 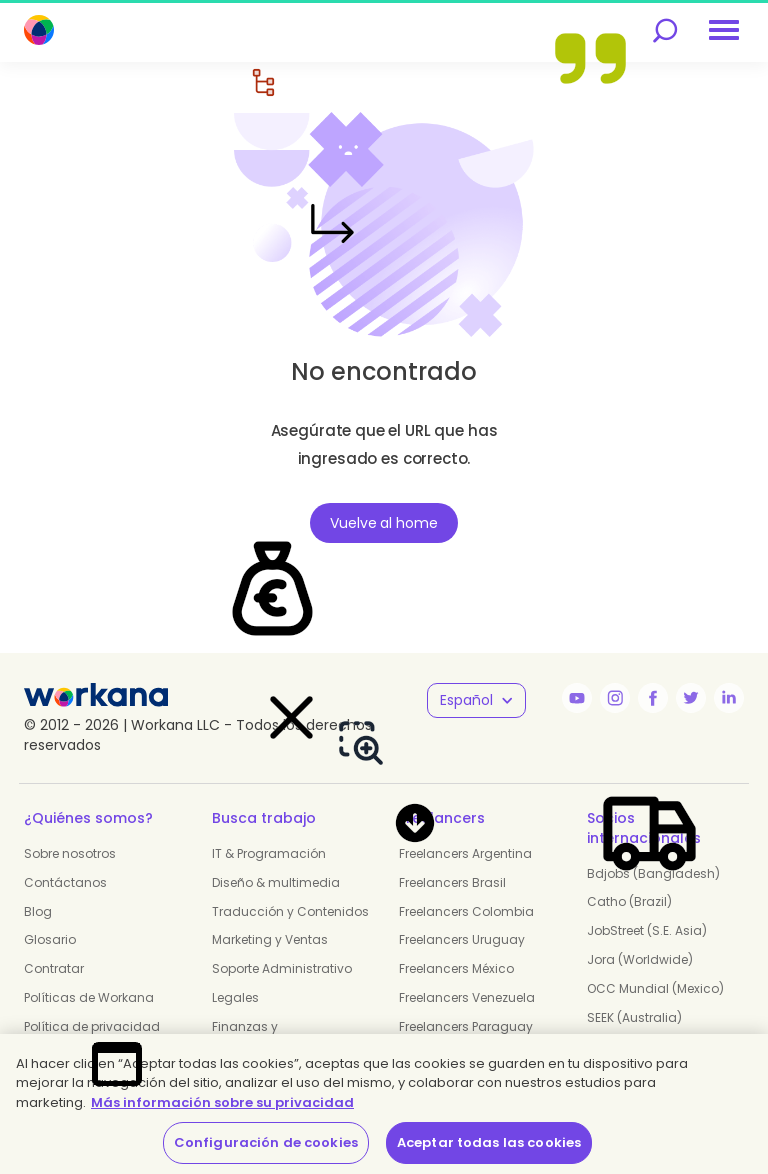 I want to click on insert a blockquote or citation, so click(x=590, y=58).